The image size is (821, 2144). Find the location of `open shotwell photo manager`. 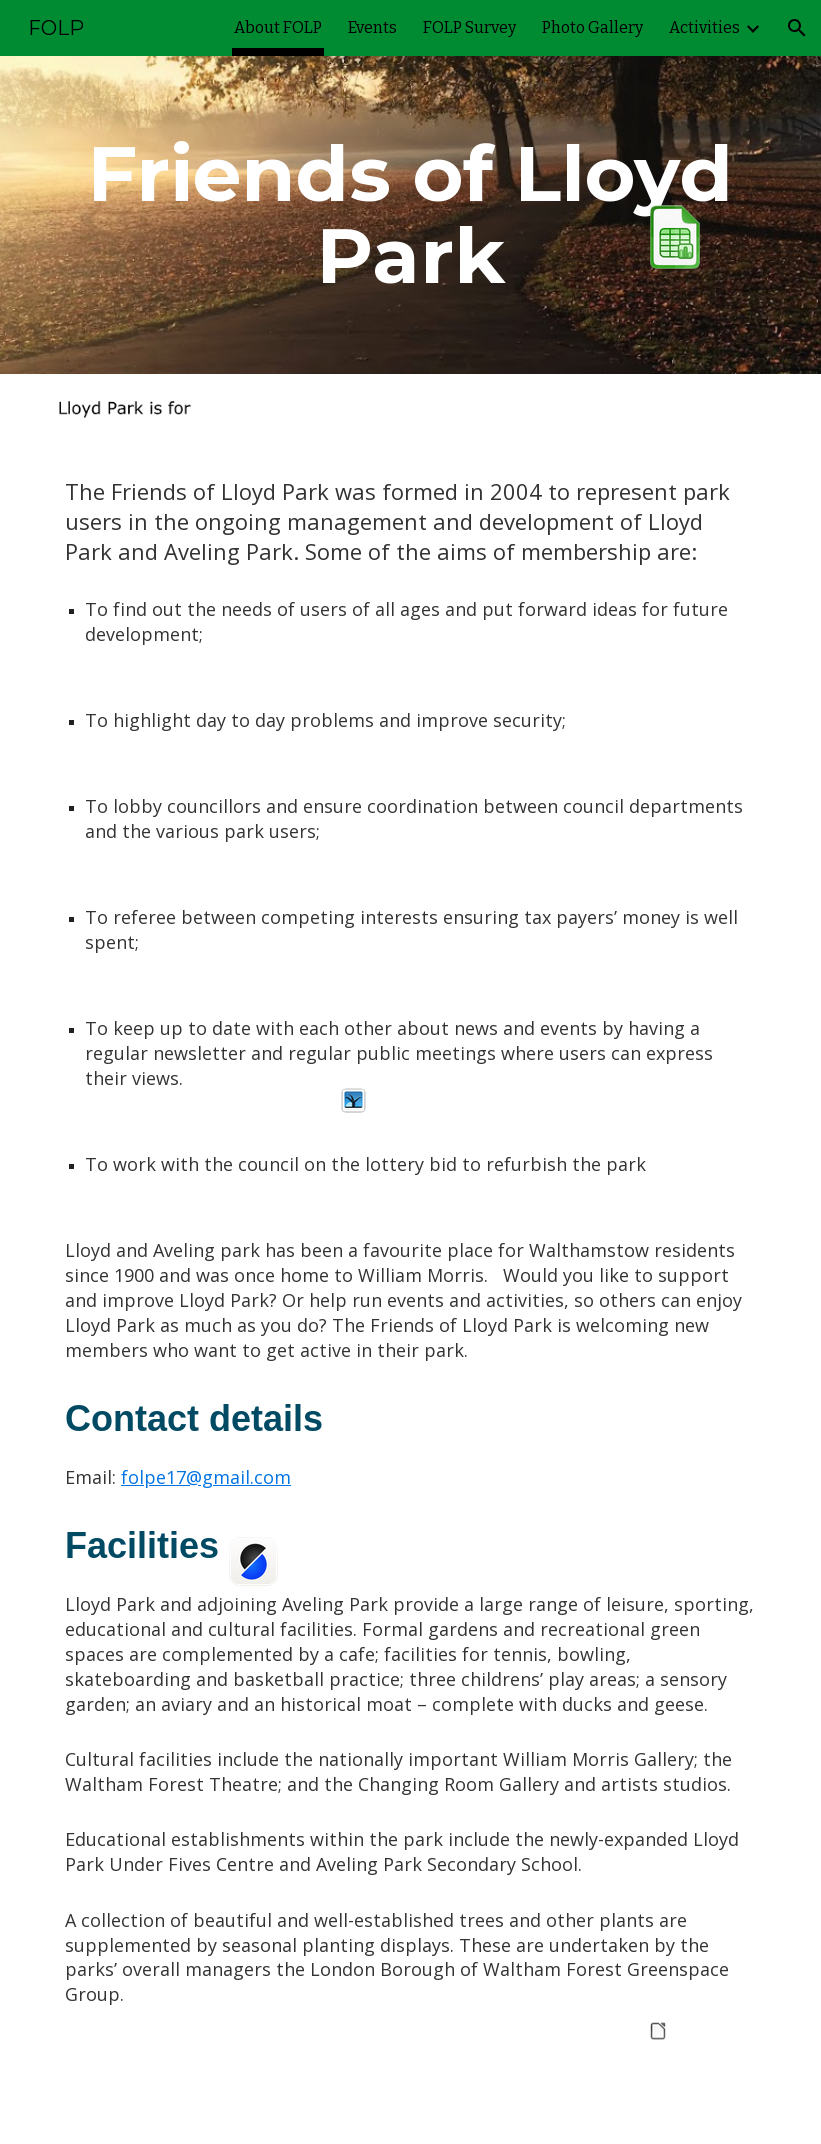

open shotwell photo manager is located at coordinates (353, 1100).